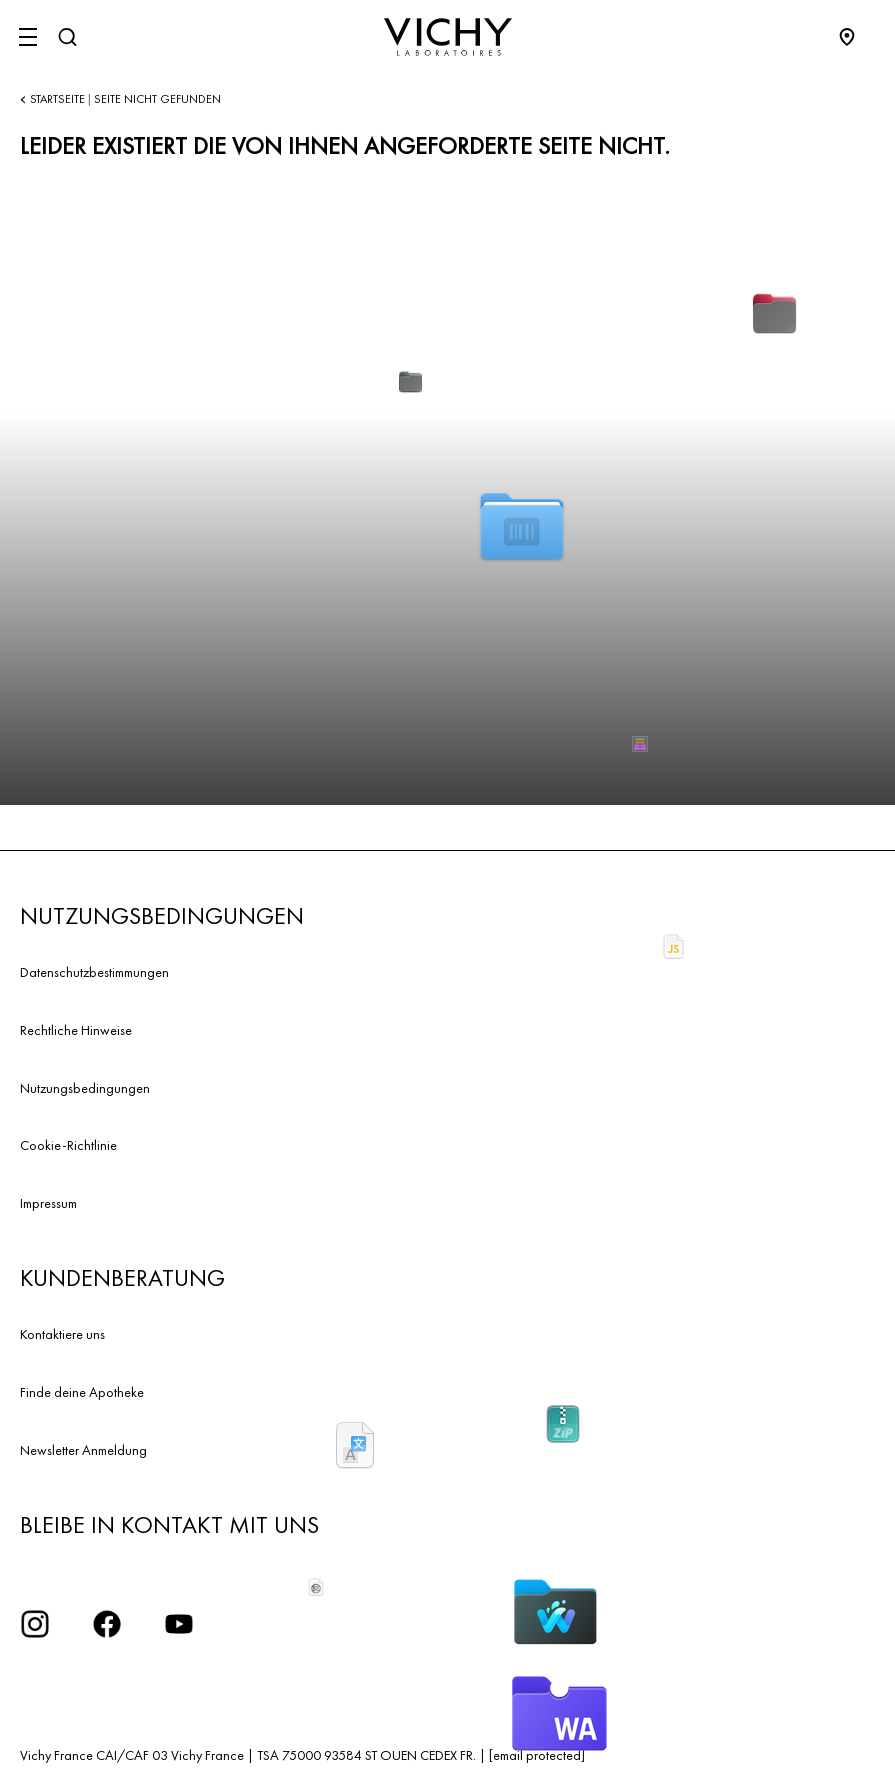 Image resolution: width=895 pixels, height=1781 pixels. I want to click on open waterfox browser files folder, so click(555, 1614).